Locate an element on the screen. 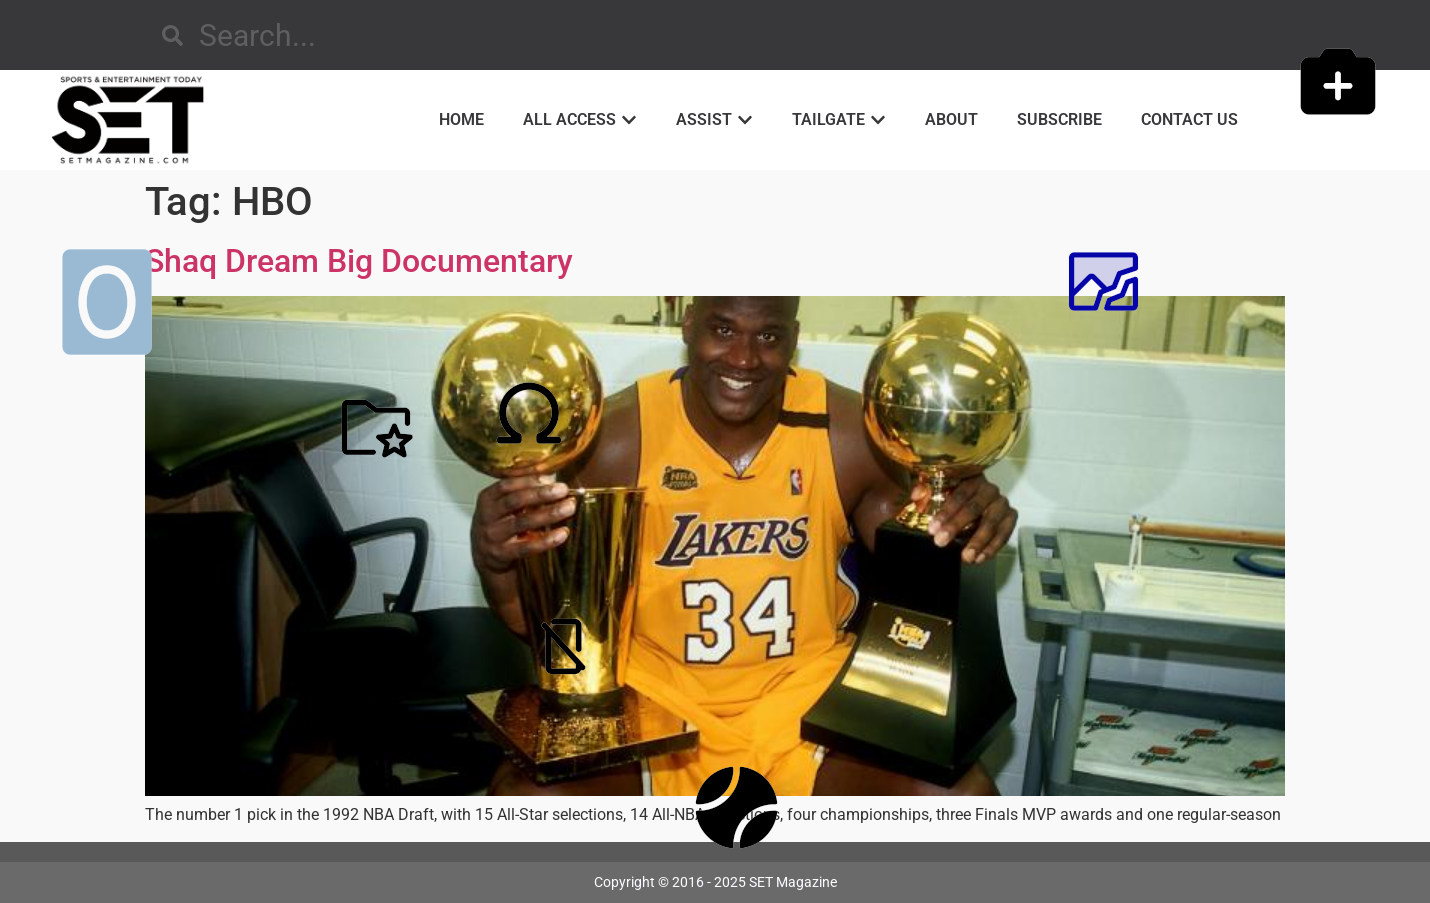  mobile device unavailable or disconnected is located at coordinates (563, 646).